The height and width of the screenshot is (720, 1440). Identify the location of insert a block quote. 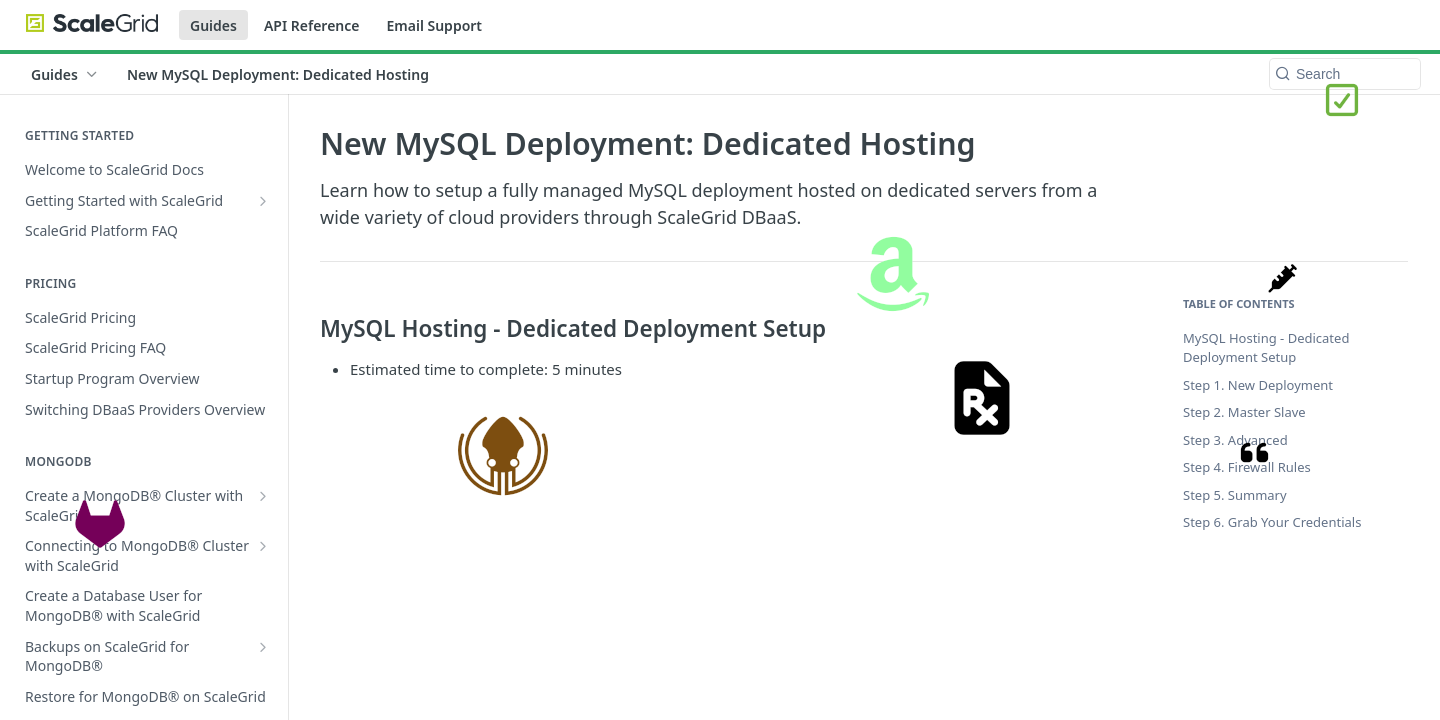
(1254, 452).